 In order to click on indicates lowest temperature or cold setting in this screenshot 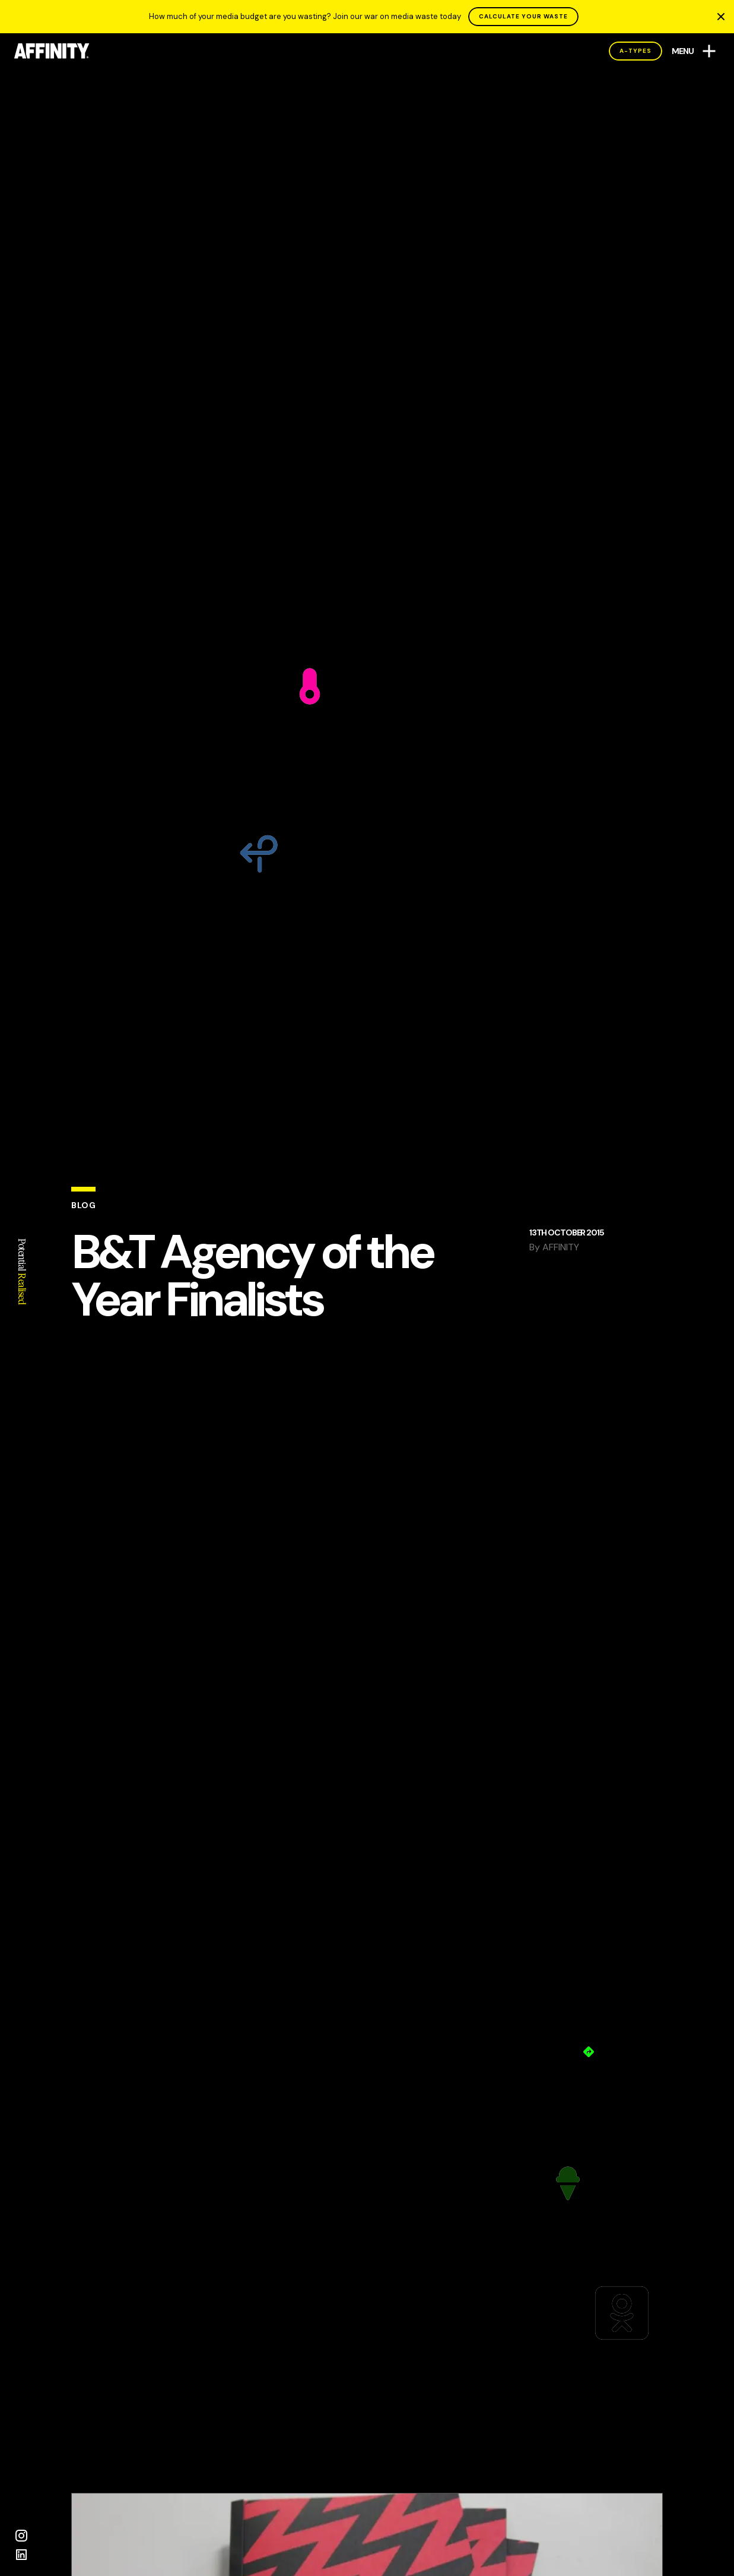, I will do `click(310, 686)`.